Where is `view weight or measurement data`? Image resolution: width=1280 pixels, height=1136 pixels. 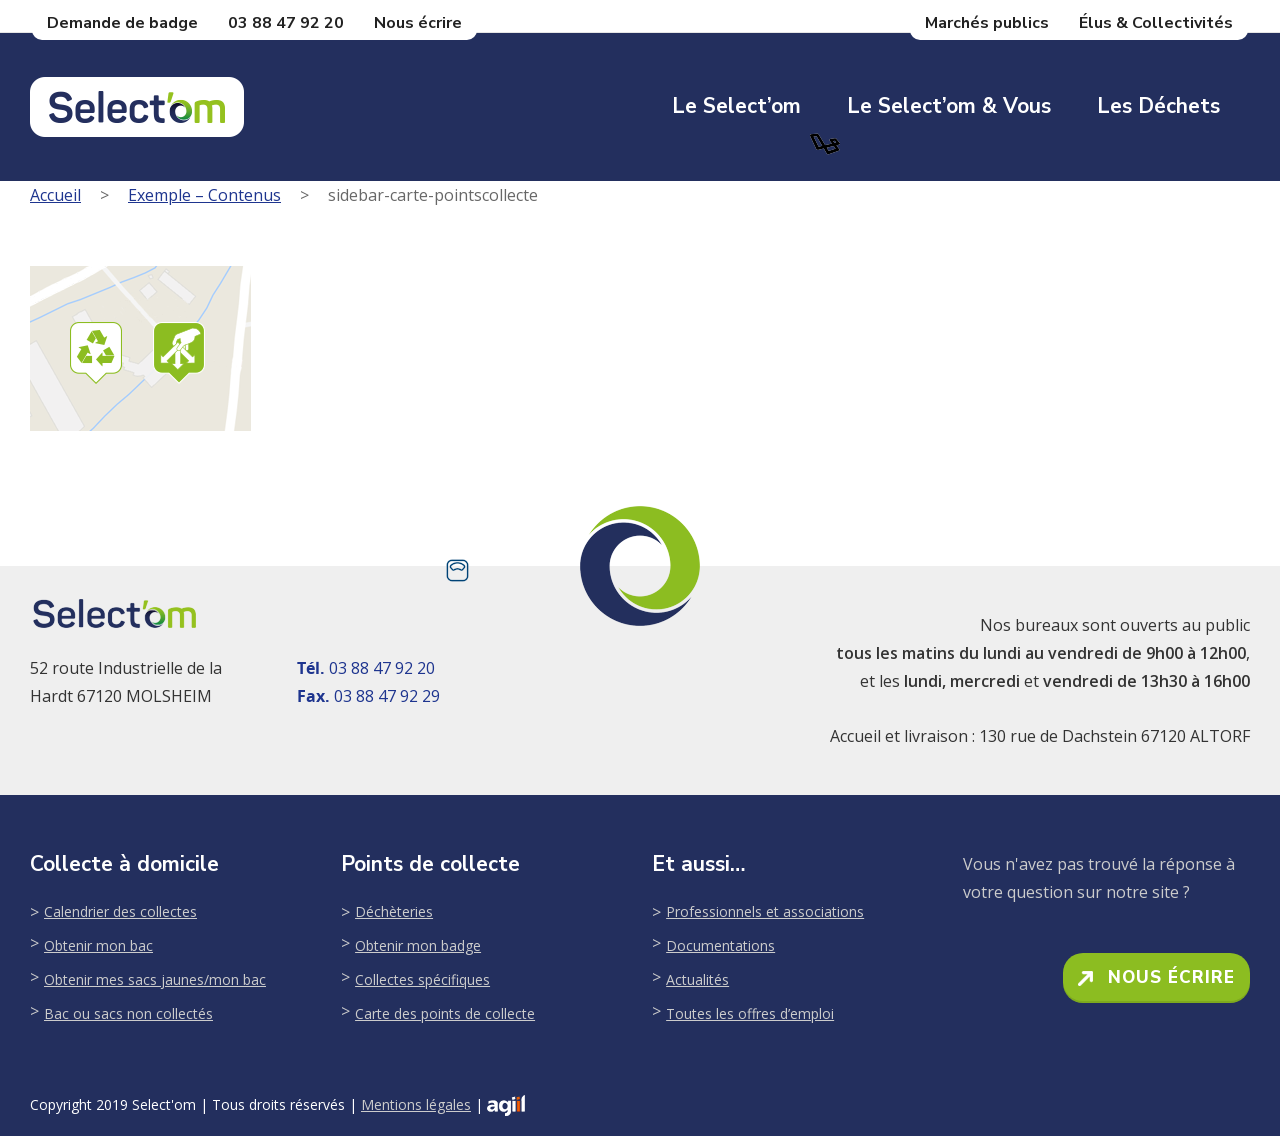
view weight or measurement data is located at coordinates (457, 570).